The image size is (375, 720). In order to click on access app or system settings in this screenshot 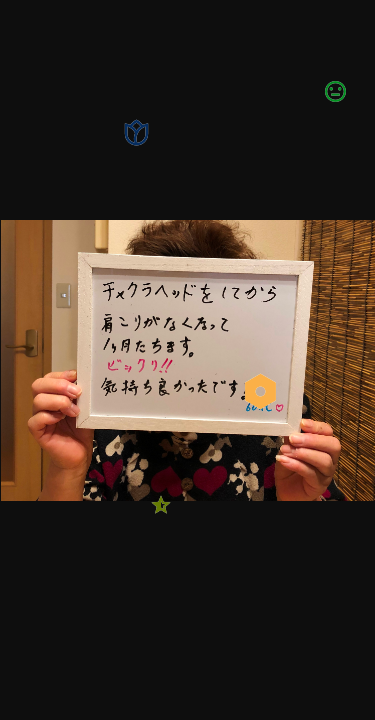, I will do `click(260, 391)`.